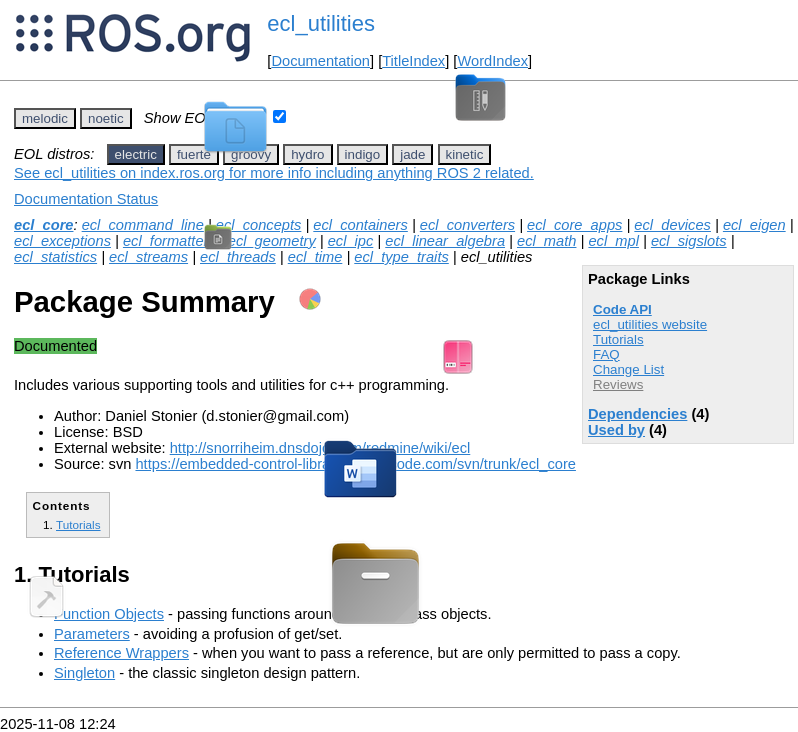 The height and width of the screenshot is (732, 798). I want to click on open templates folder, so click(480, 97).